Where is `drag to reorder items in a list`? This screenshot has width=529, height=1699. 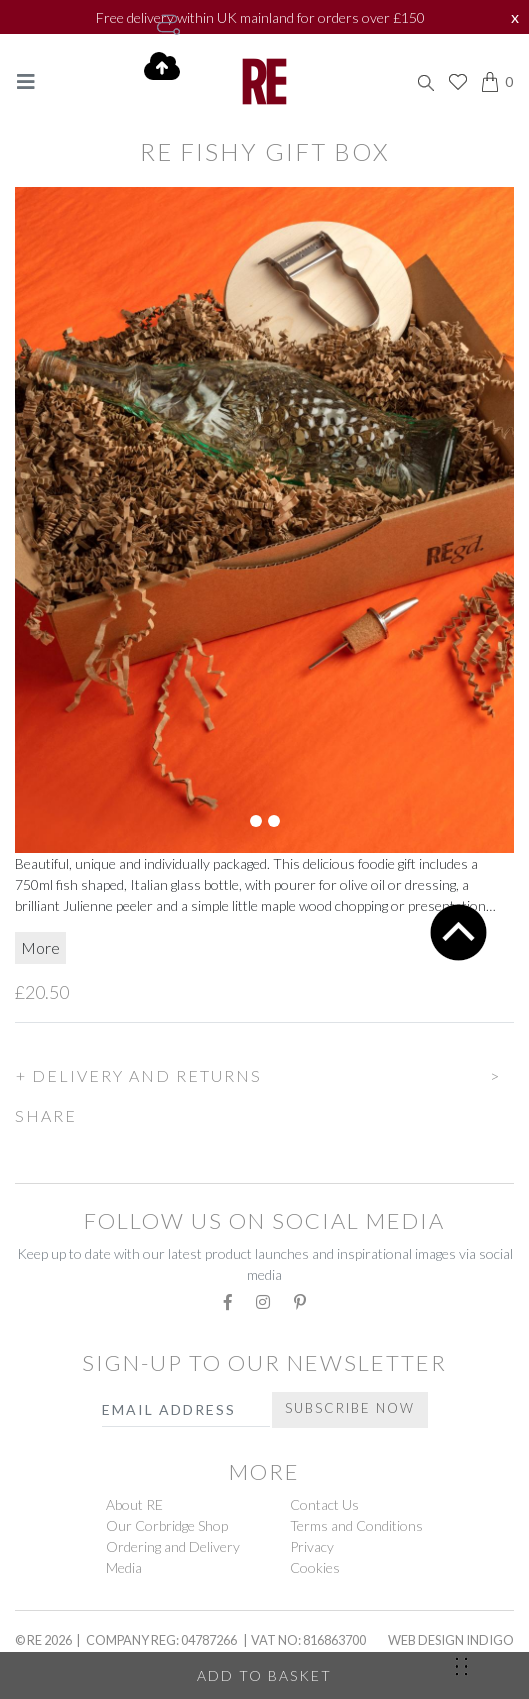
drag to reorder items in a list is located at coordinates (461, 1666).